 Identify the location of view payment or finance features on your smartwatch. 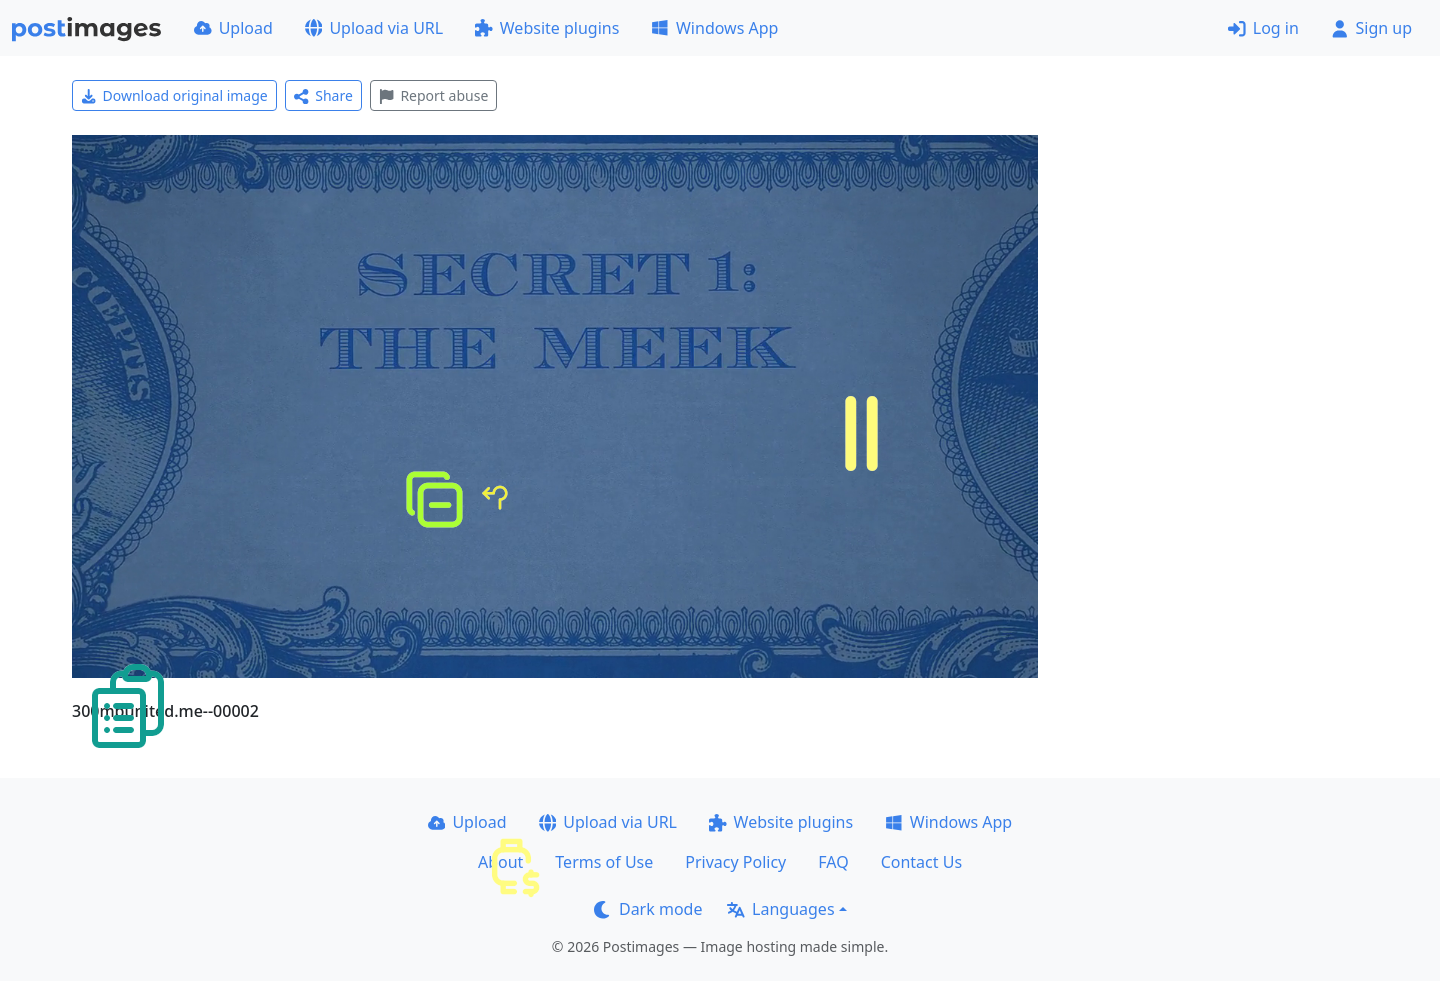
(511, 866).